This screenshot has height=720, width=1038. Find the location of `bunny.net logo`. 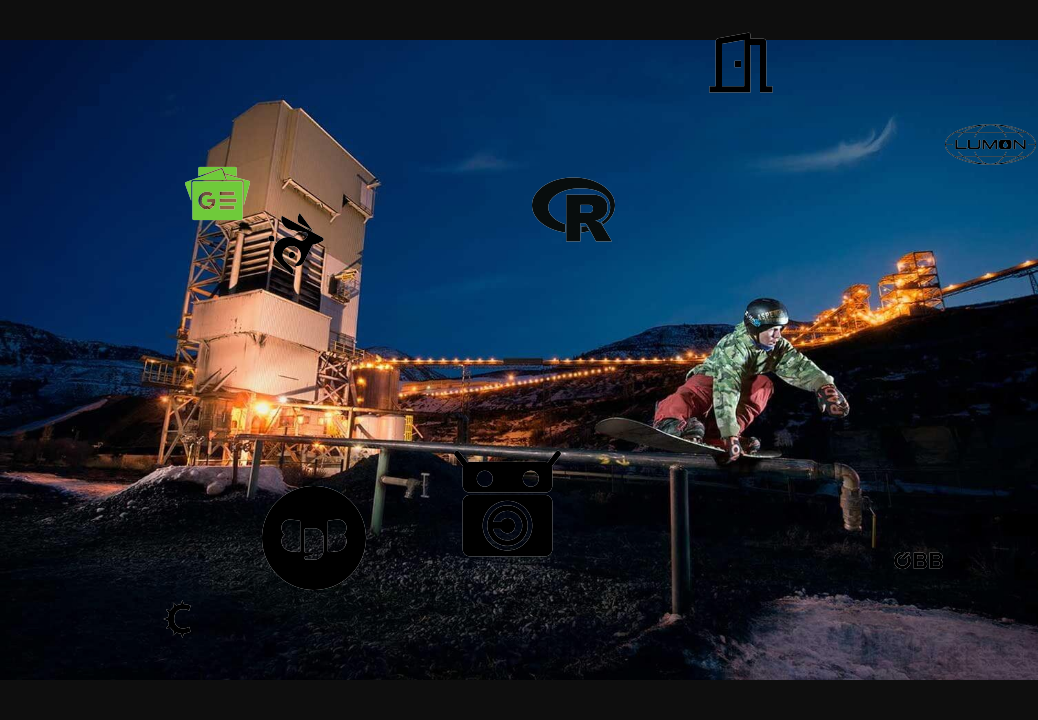

bunny.net logo is located at coordinates (296, 244).